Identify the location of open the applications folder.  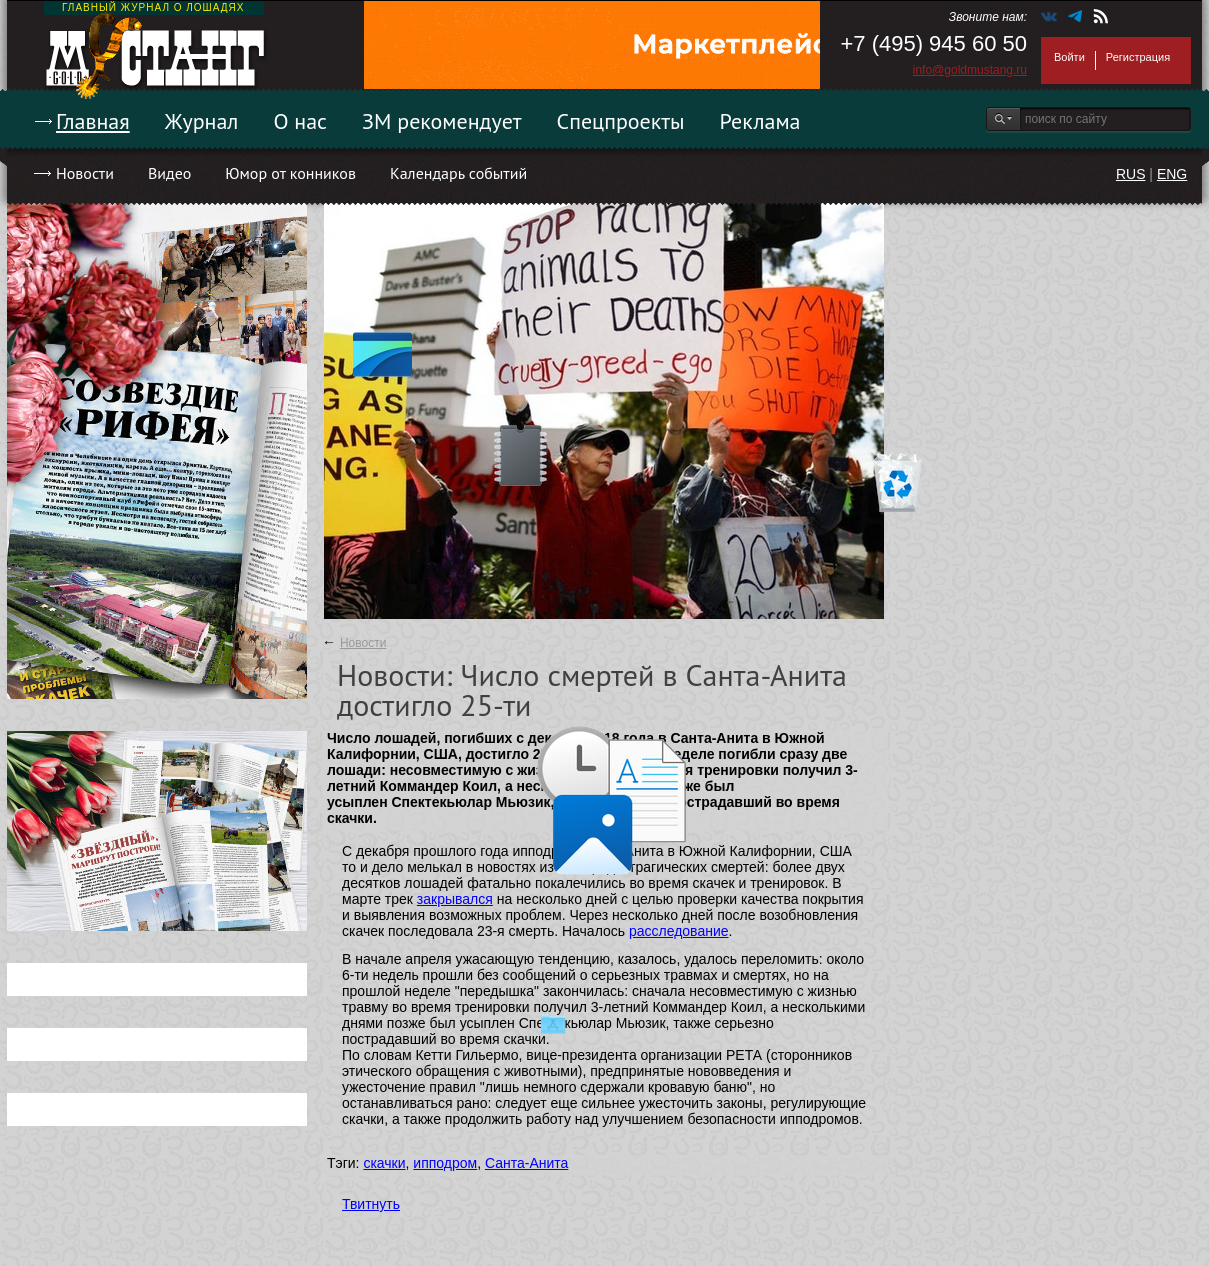
(553, 1024).